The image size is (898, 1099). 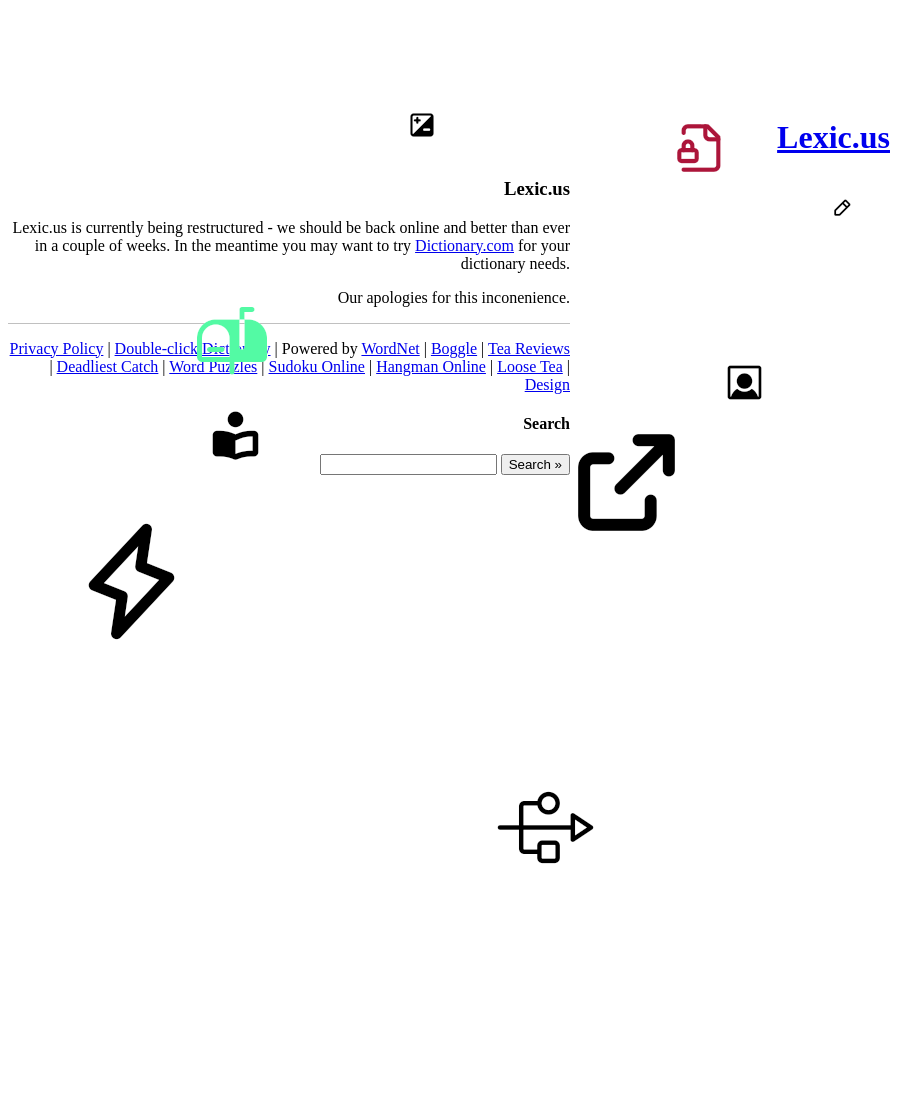 I want to click on adjust photo exposure settings, so click(x=422, y=125).